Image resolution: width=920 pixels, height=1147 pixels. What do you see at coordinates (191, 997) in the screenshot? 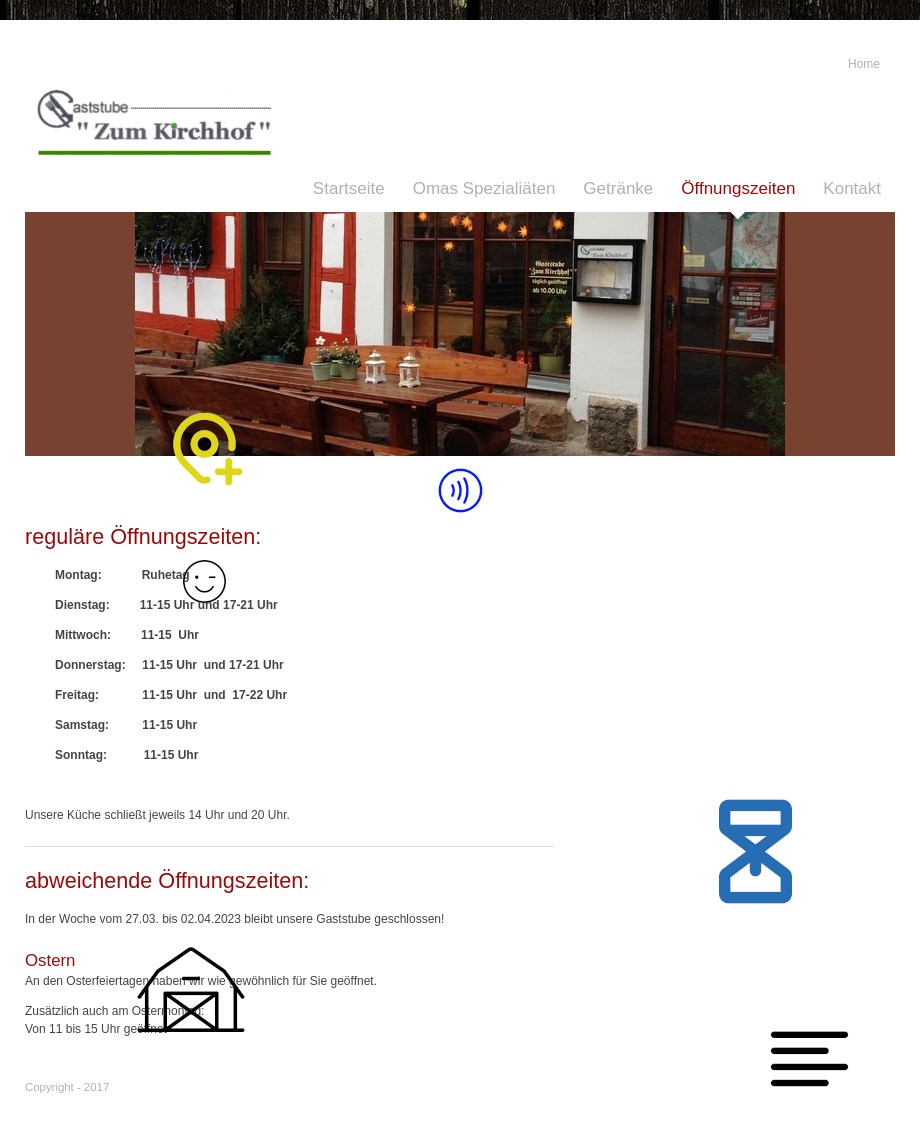
I see `access farm or agricultural settings` at bounding box center [191, 997].